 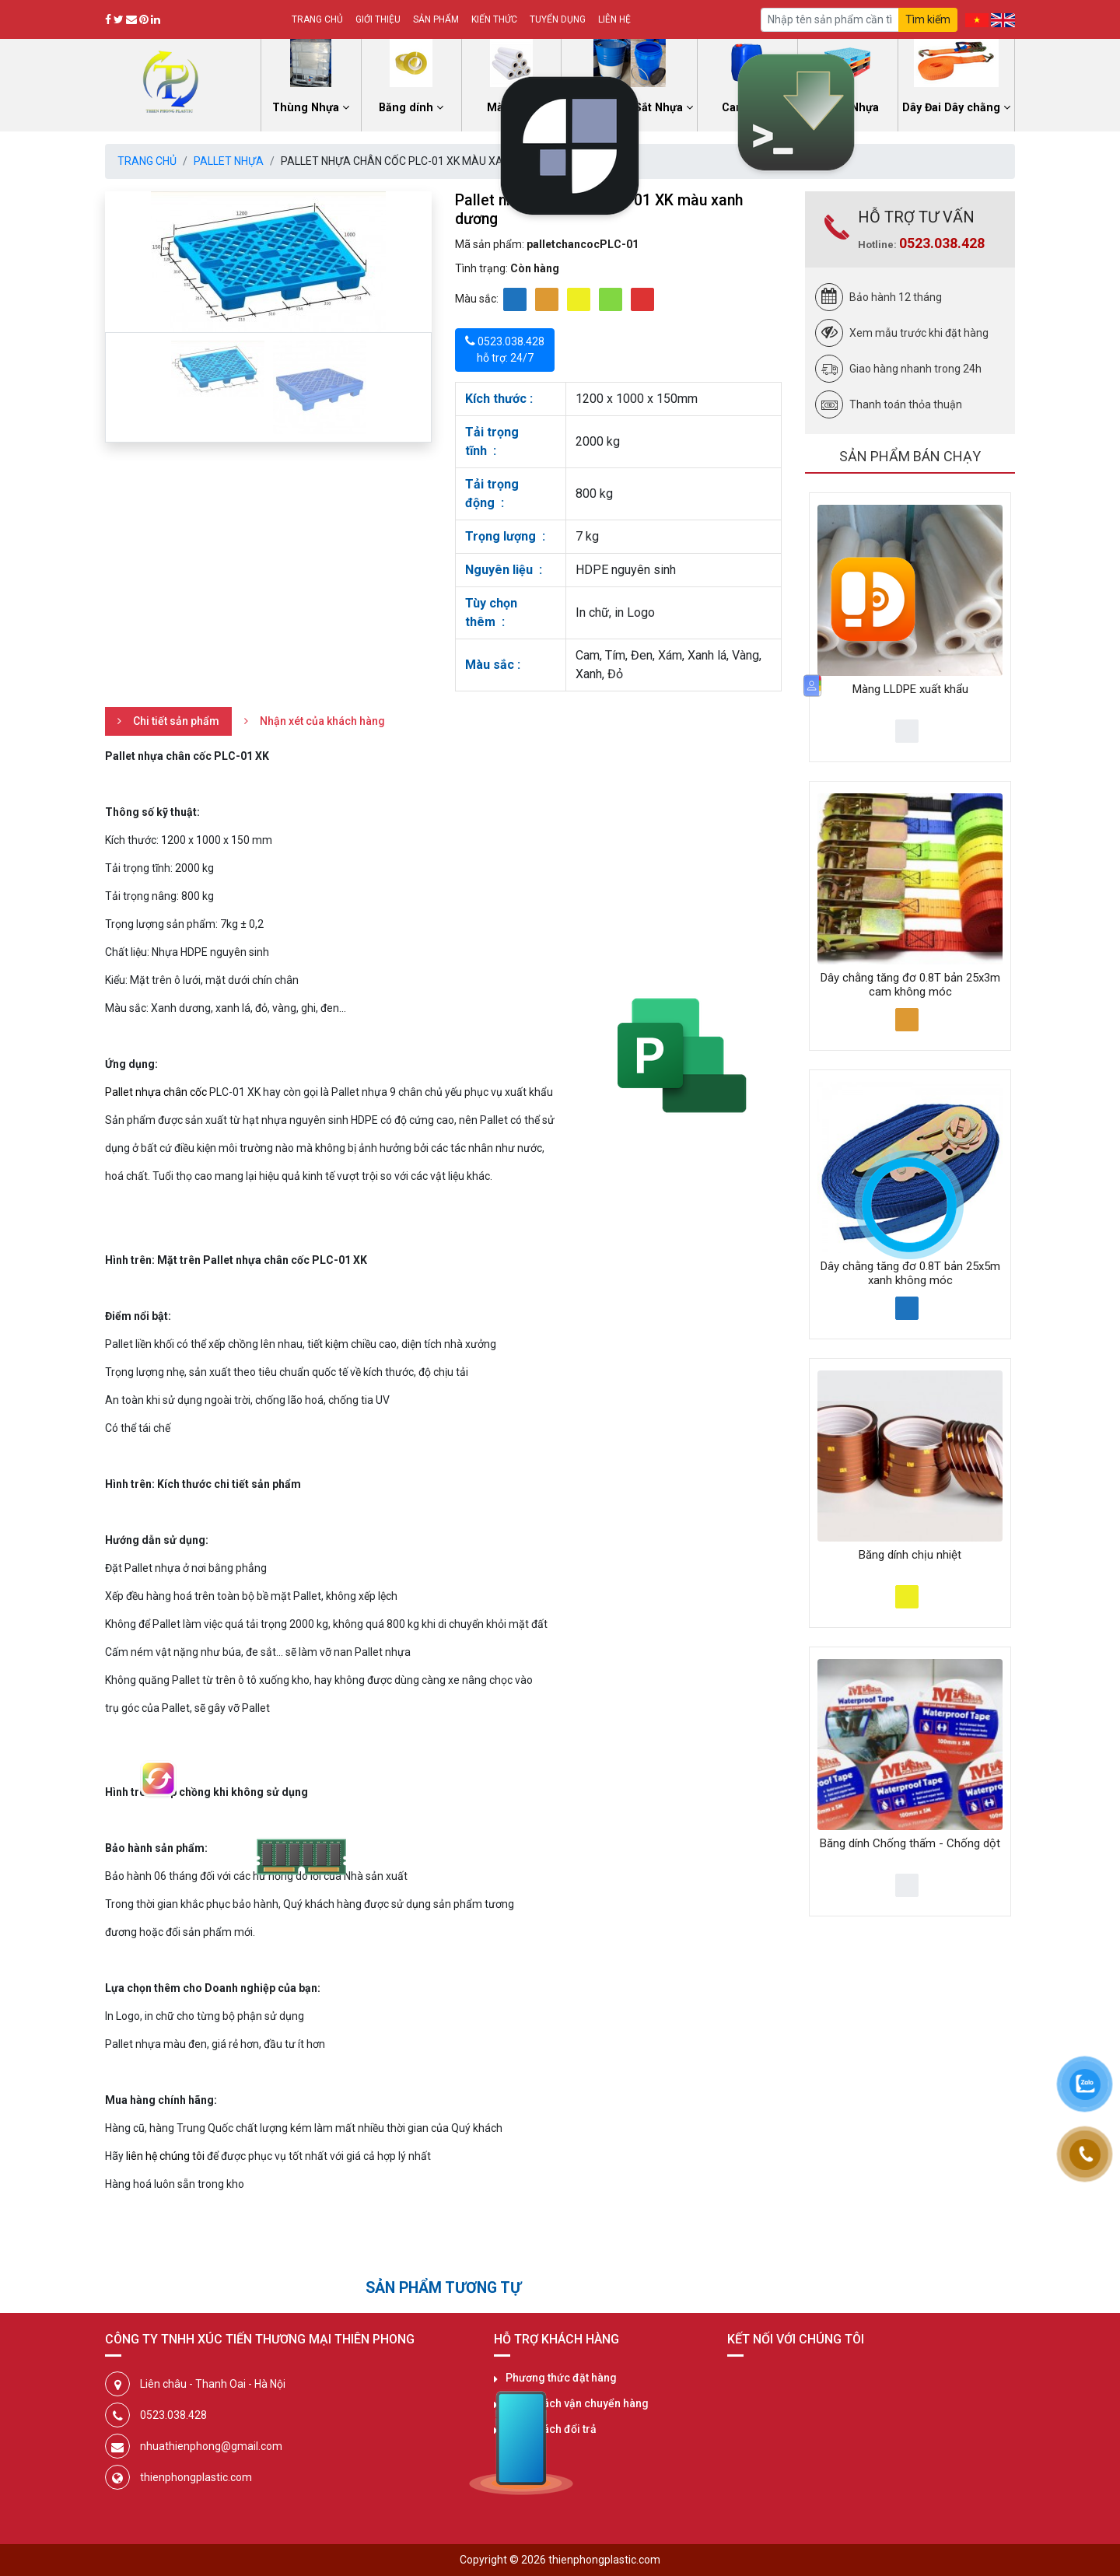 I want to click on open impression, a disk image writing utility, so click(x=873, y=599).